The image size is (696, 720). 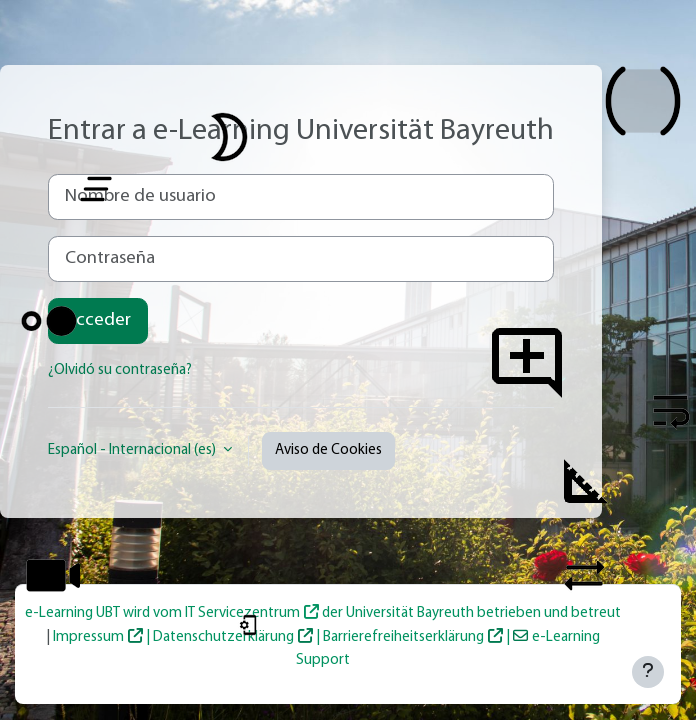 I want to click on measure area or dimensions, so click(x=586, y=481).